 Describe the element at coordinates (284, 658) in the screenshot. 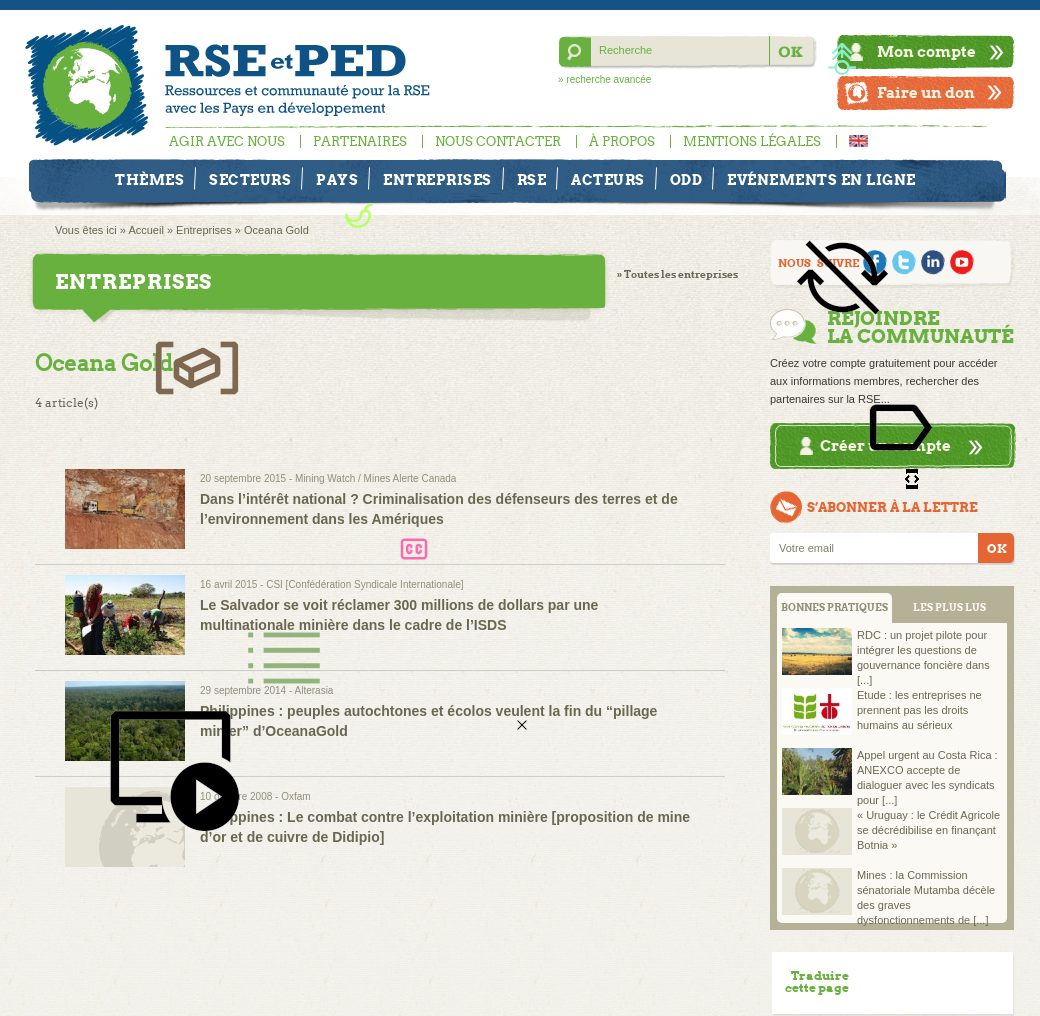

I see `view items as a bulleted list` at that location.